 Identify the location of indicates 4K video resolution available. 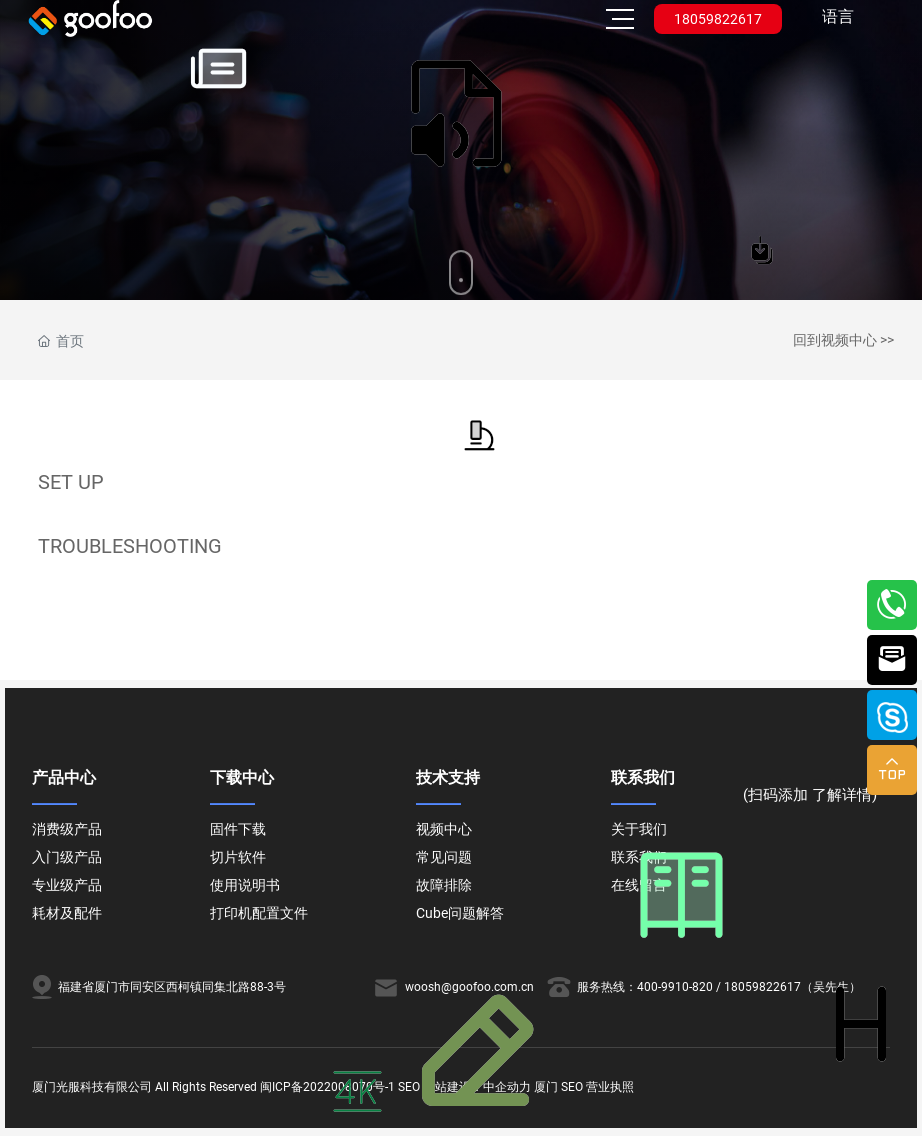
(357, 1091).